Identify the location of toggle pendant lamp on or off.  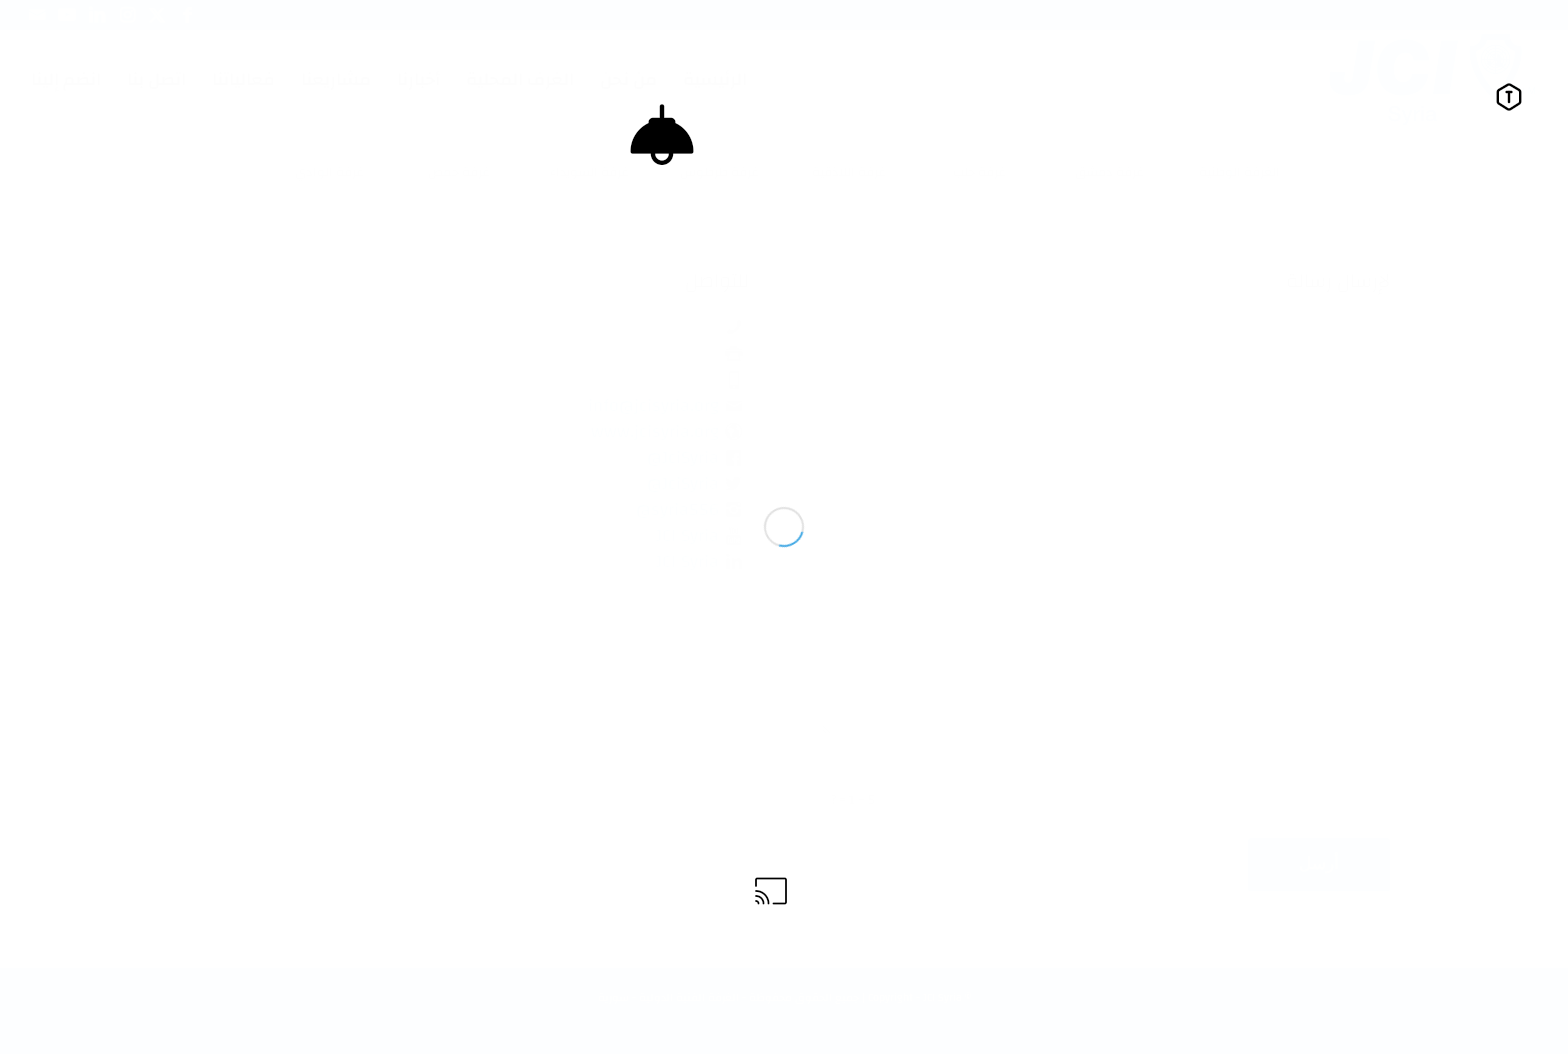
(662, 138).